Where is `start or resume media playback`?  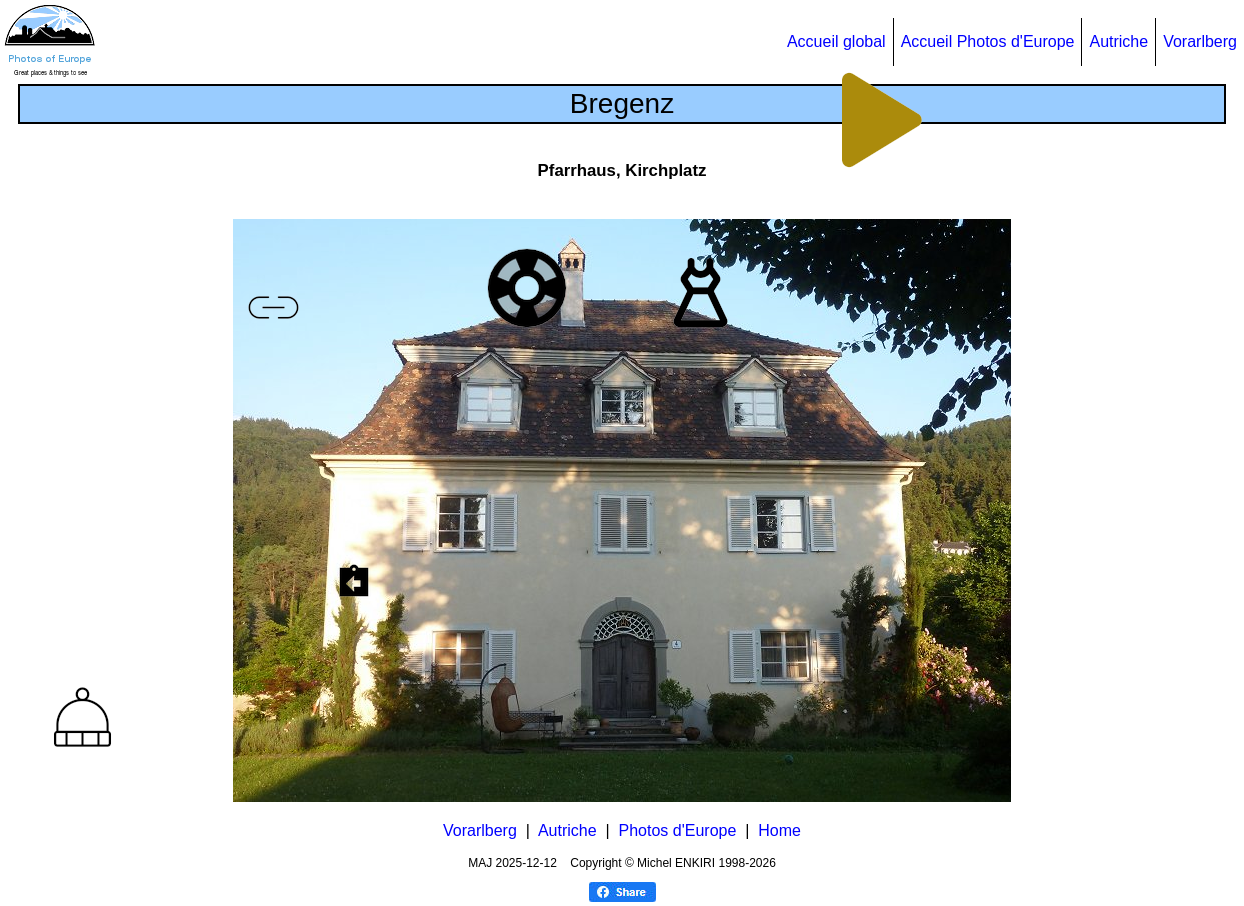 start or resume media playback is located at coordinates (871, 120).